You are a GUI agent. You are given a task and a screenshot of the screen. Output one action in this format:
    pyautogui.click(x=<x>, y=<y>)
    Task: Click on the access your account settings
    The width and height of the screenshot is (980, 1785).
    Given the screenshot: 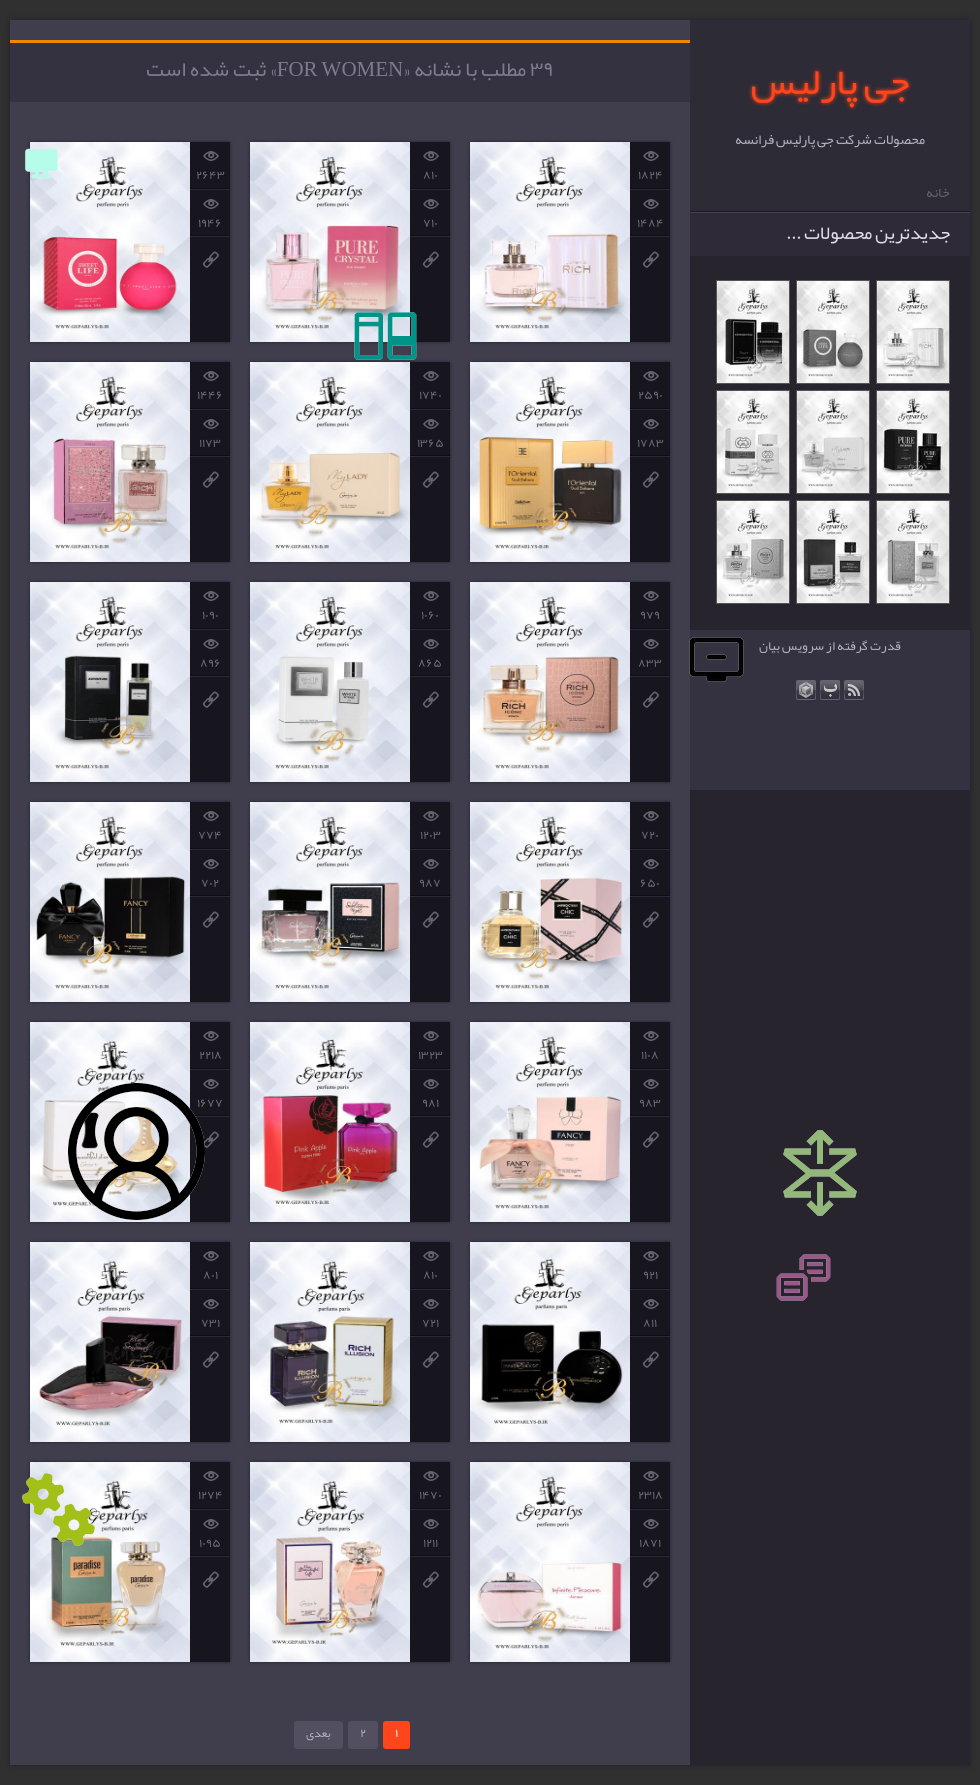 What is the action you would take?
    pyautogui.click(x=136, y=1151)
    